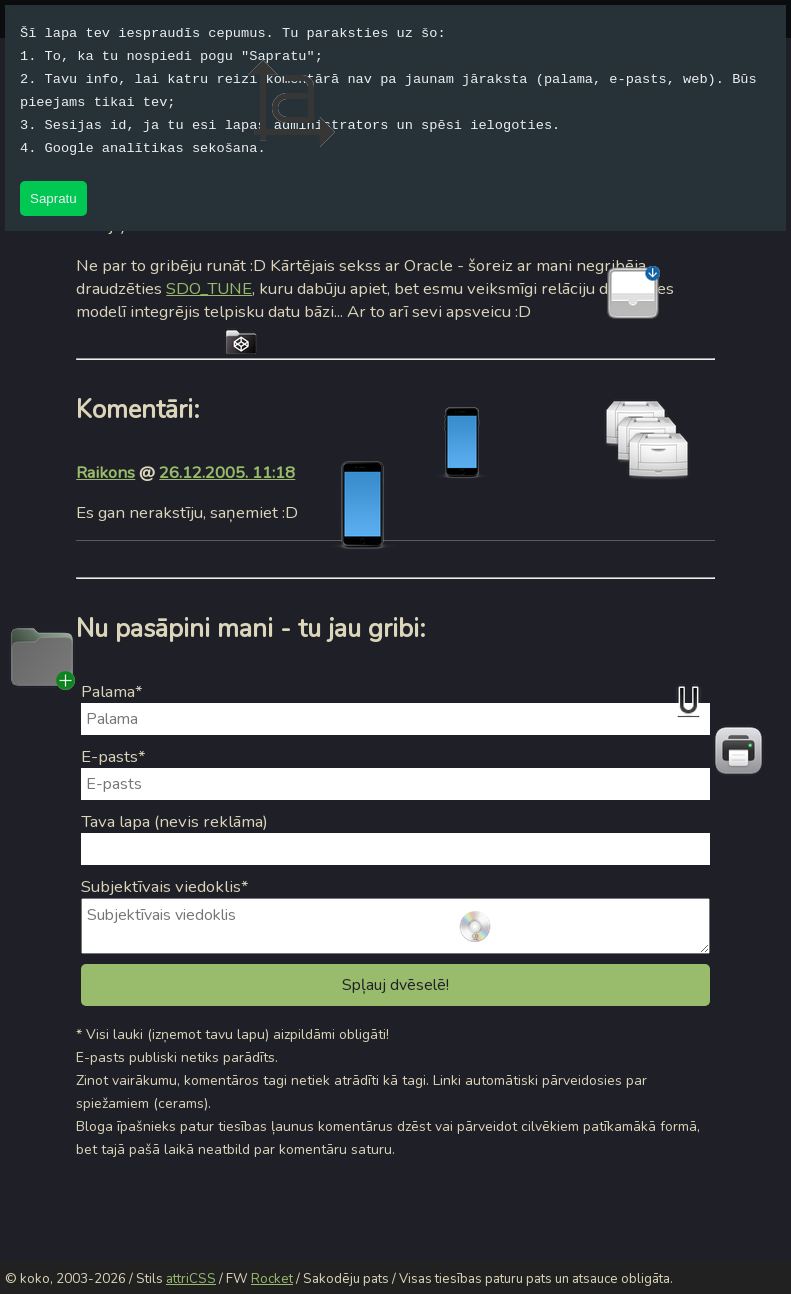 This screenshot has width=791, height=1294. I want to click on create a new folder, so click(42, 657).